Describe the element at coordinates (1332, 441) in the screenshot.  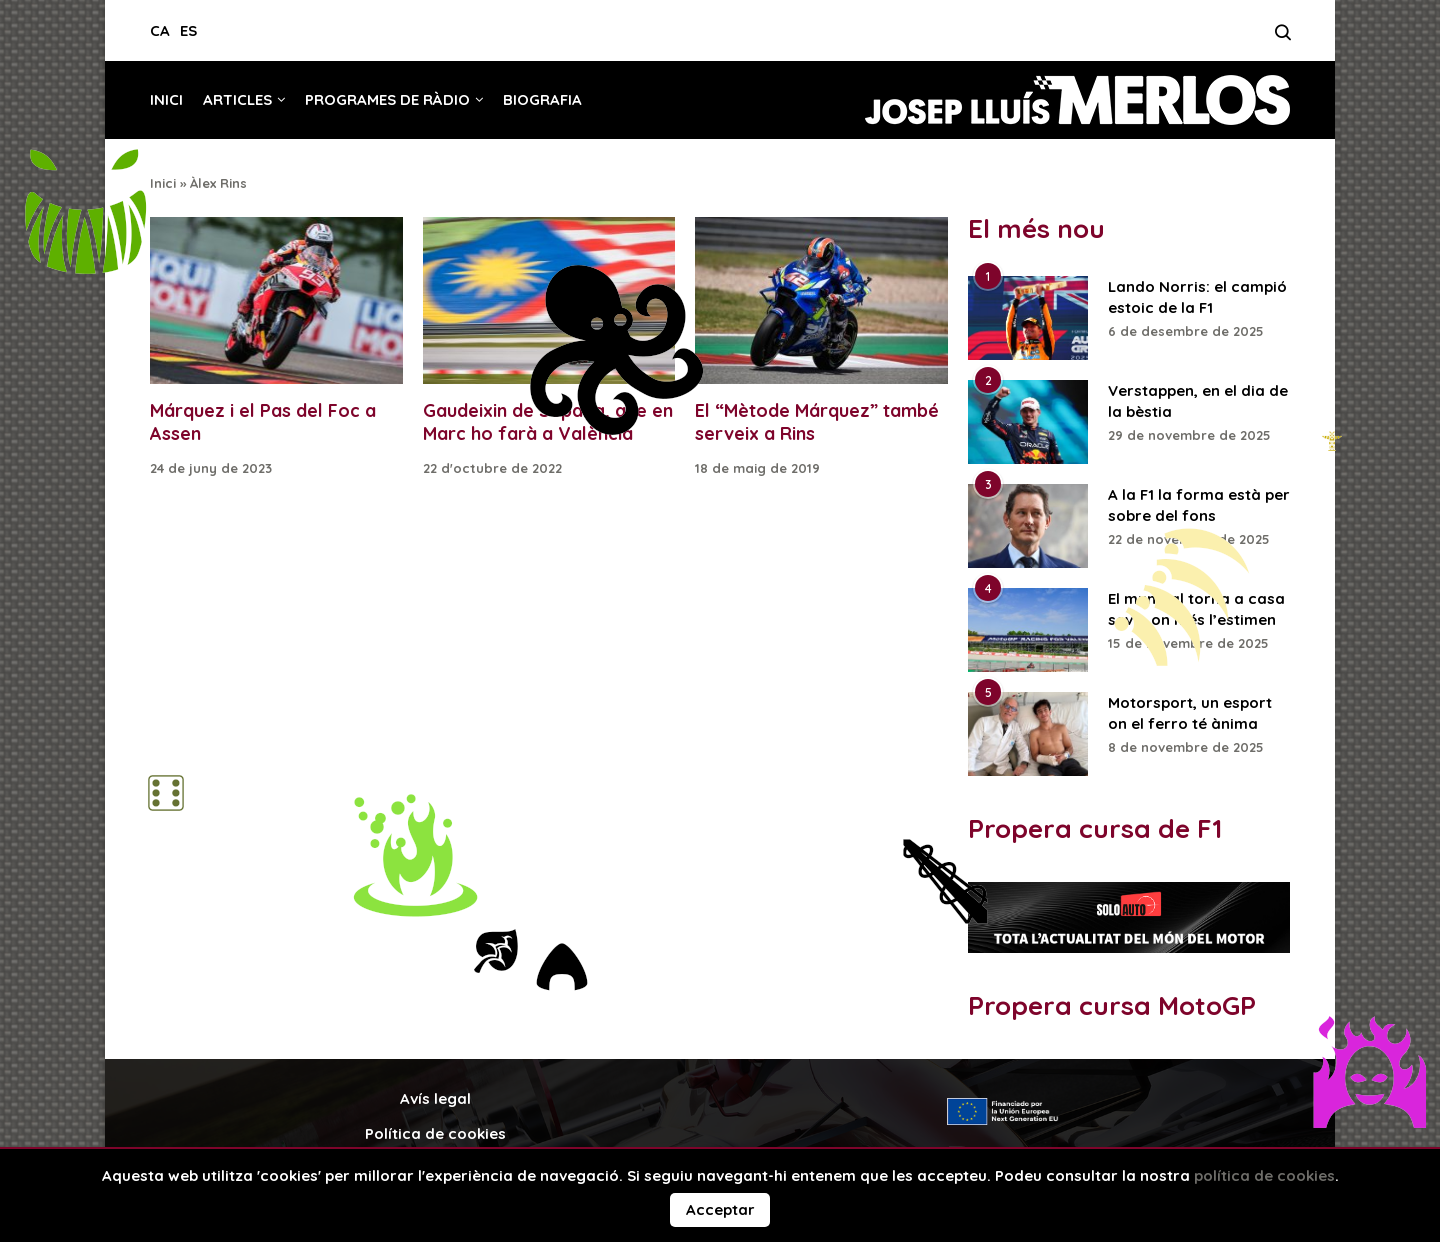
I see `access tribal or cultural game content` at that location.